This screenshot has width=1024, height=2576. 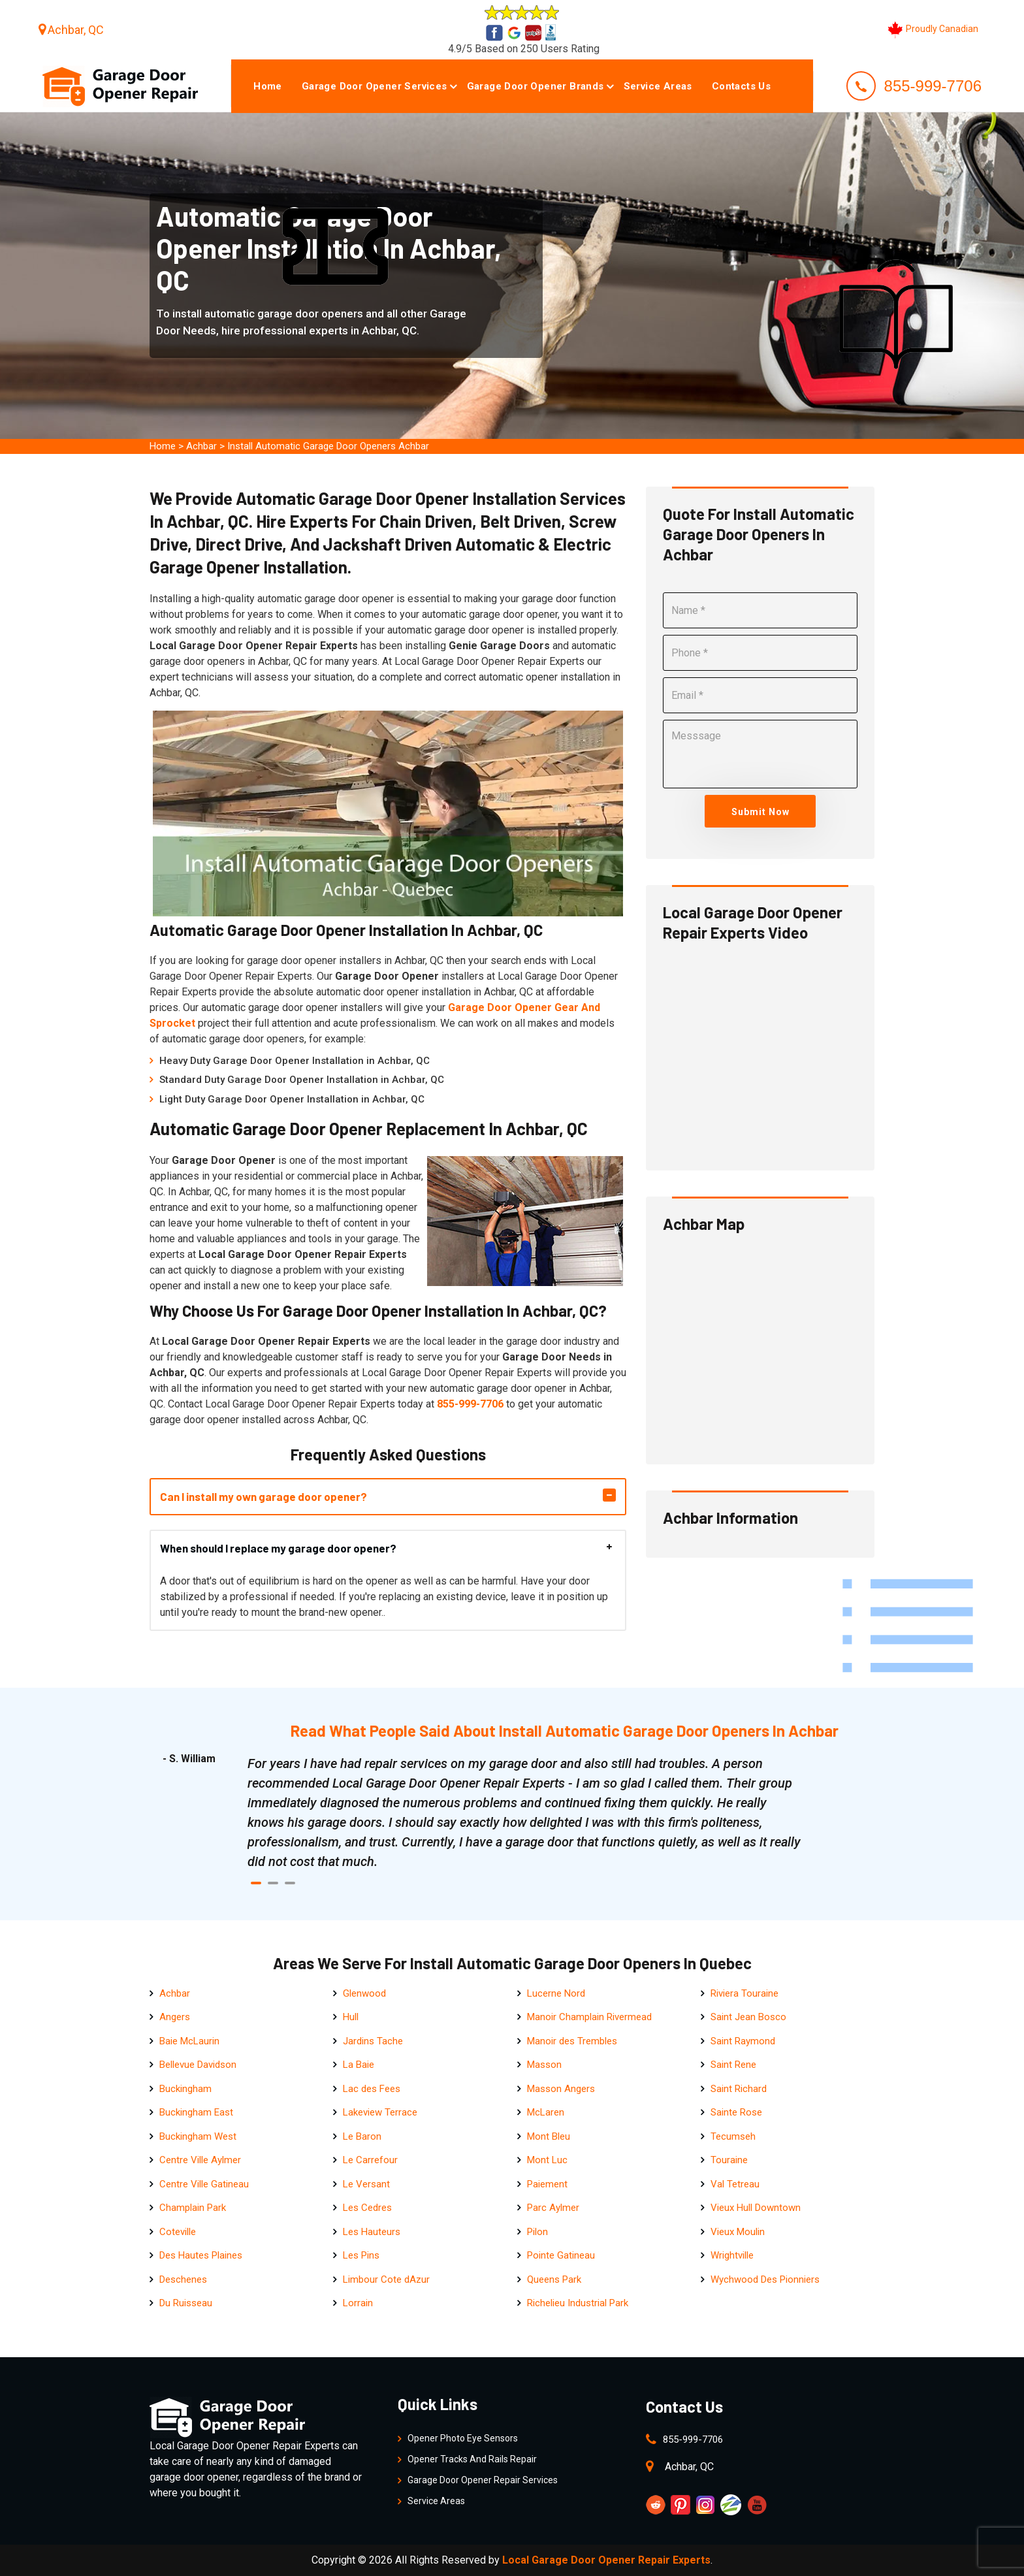 What do you see at coordinates (335, 246) in the screenshot?
I see `view your tickets or passes` at bounding box center [335, 246].